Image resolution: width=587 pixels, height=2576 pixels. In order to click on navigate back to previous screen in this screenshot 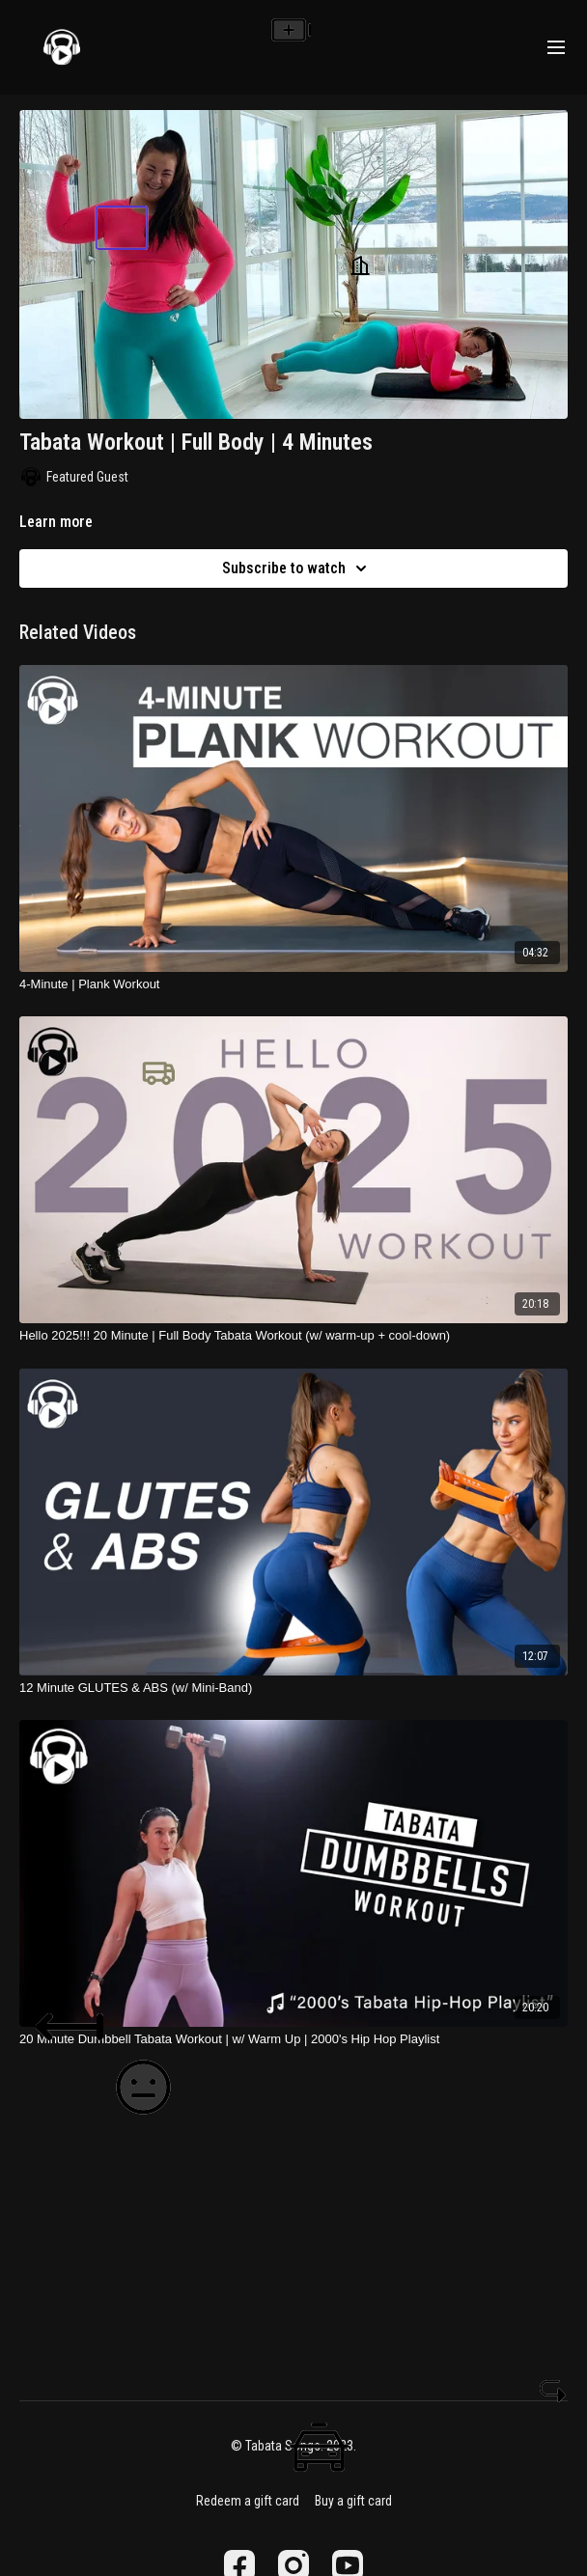, I will do `click(70, 2027)`.